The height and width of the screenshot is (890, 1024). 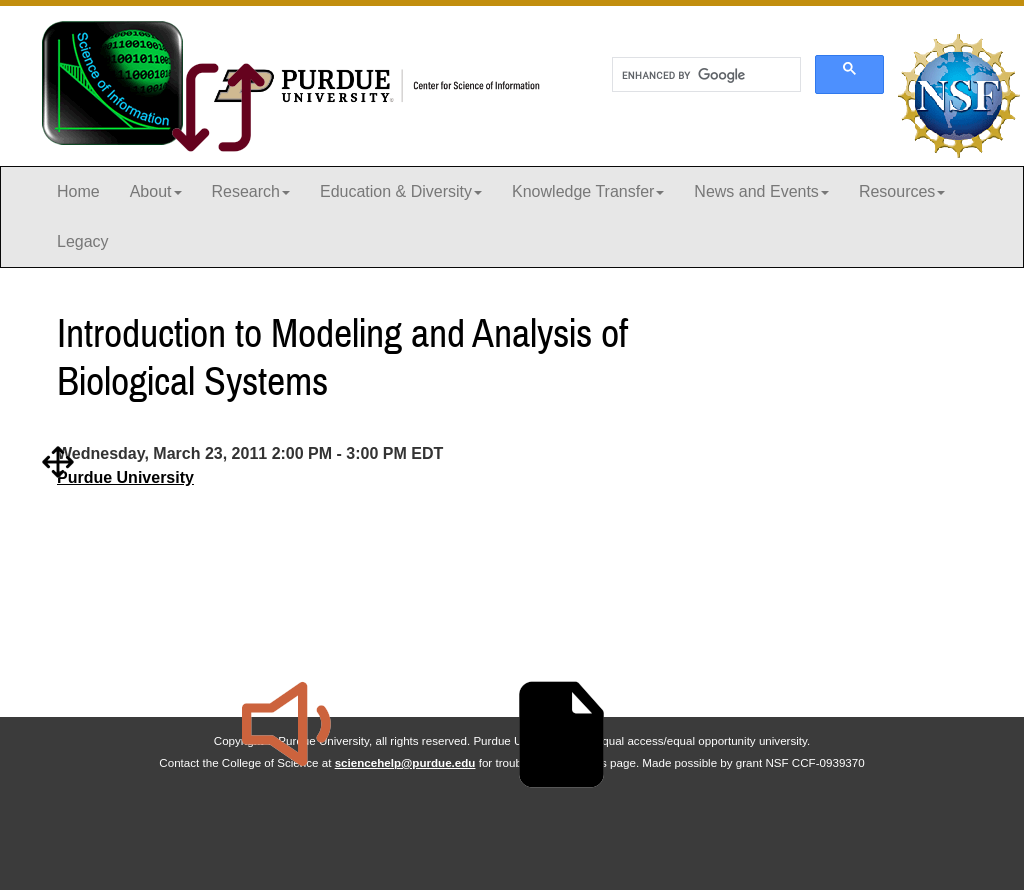 What do you see at coordinates (561, 734) in the screenshot?
I see `view or open a file` at bounding box center [561, 734].